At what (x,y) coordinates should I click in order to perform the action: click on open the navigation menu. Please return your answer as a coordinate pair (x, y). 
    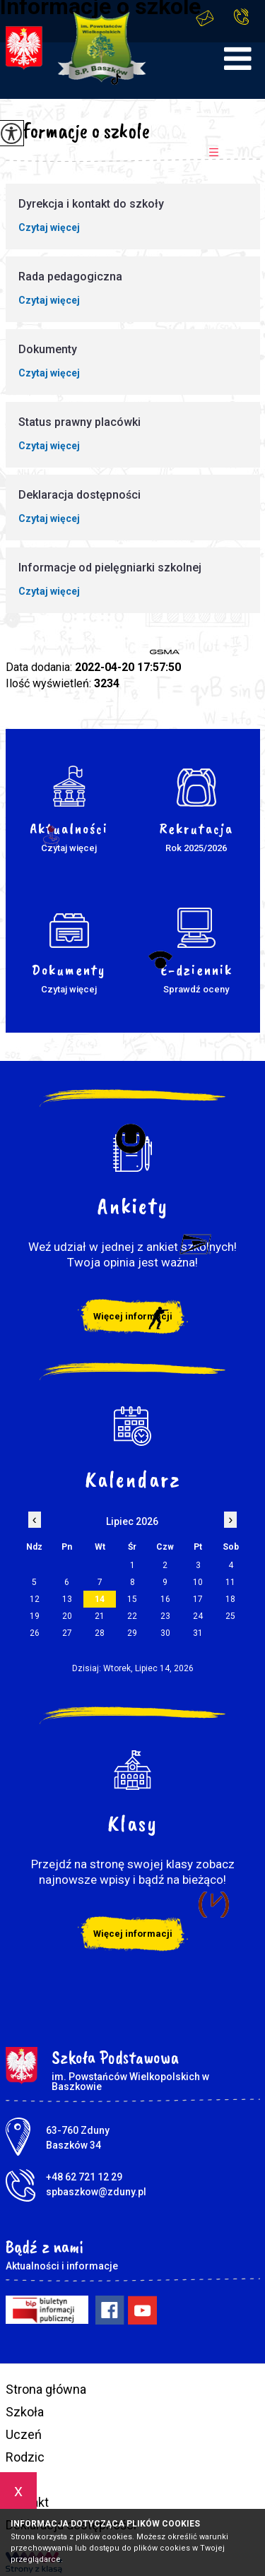
    Looking at the image, I should click on (213, 152).